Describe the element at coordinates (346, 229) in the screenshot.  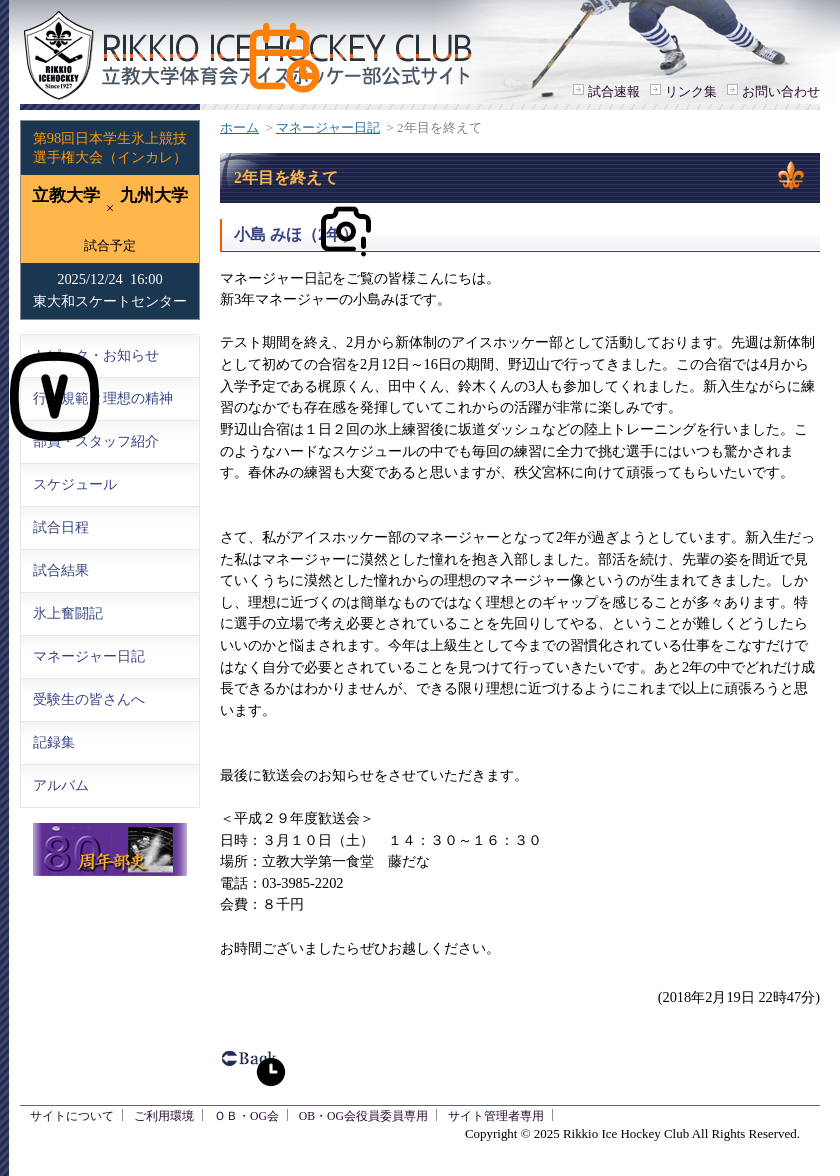
I see `camera error or malfunction alert` at that location.